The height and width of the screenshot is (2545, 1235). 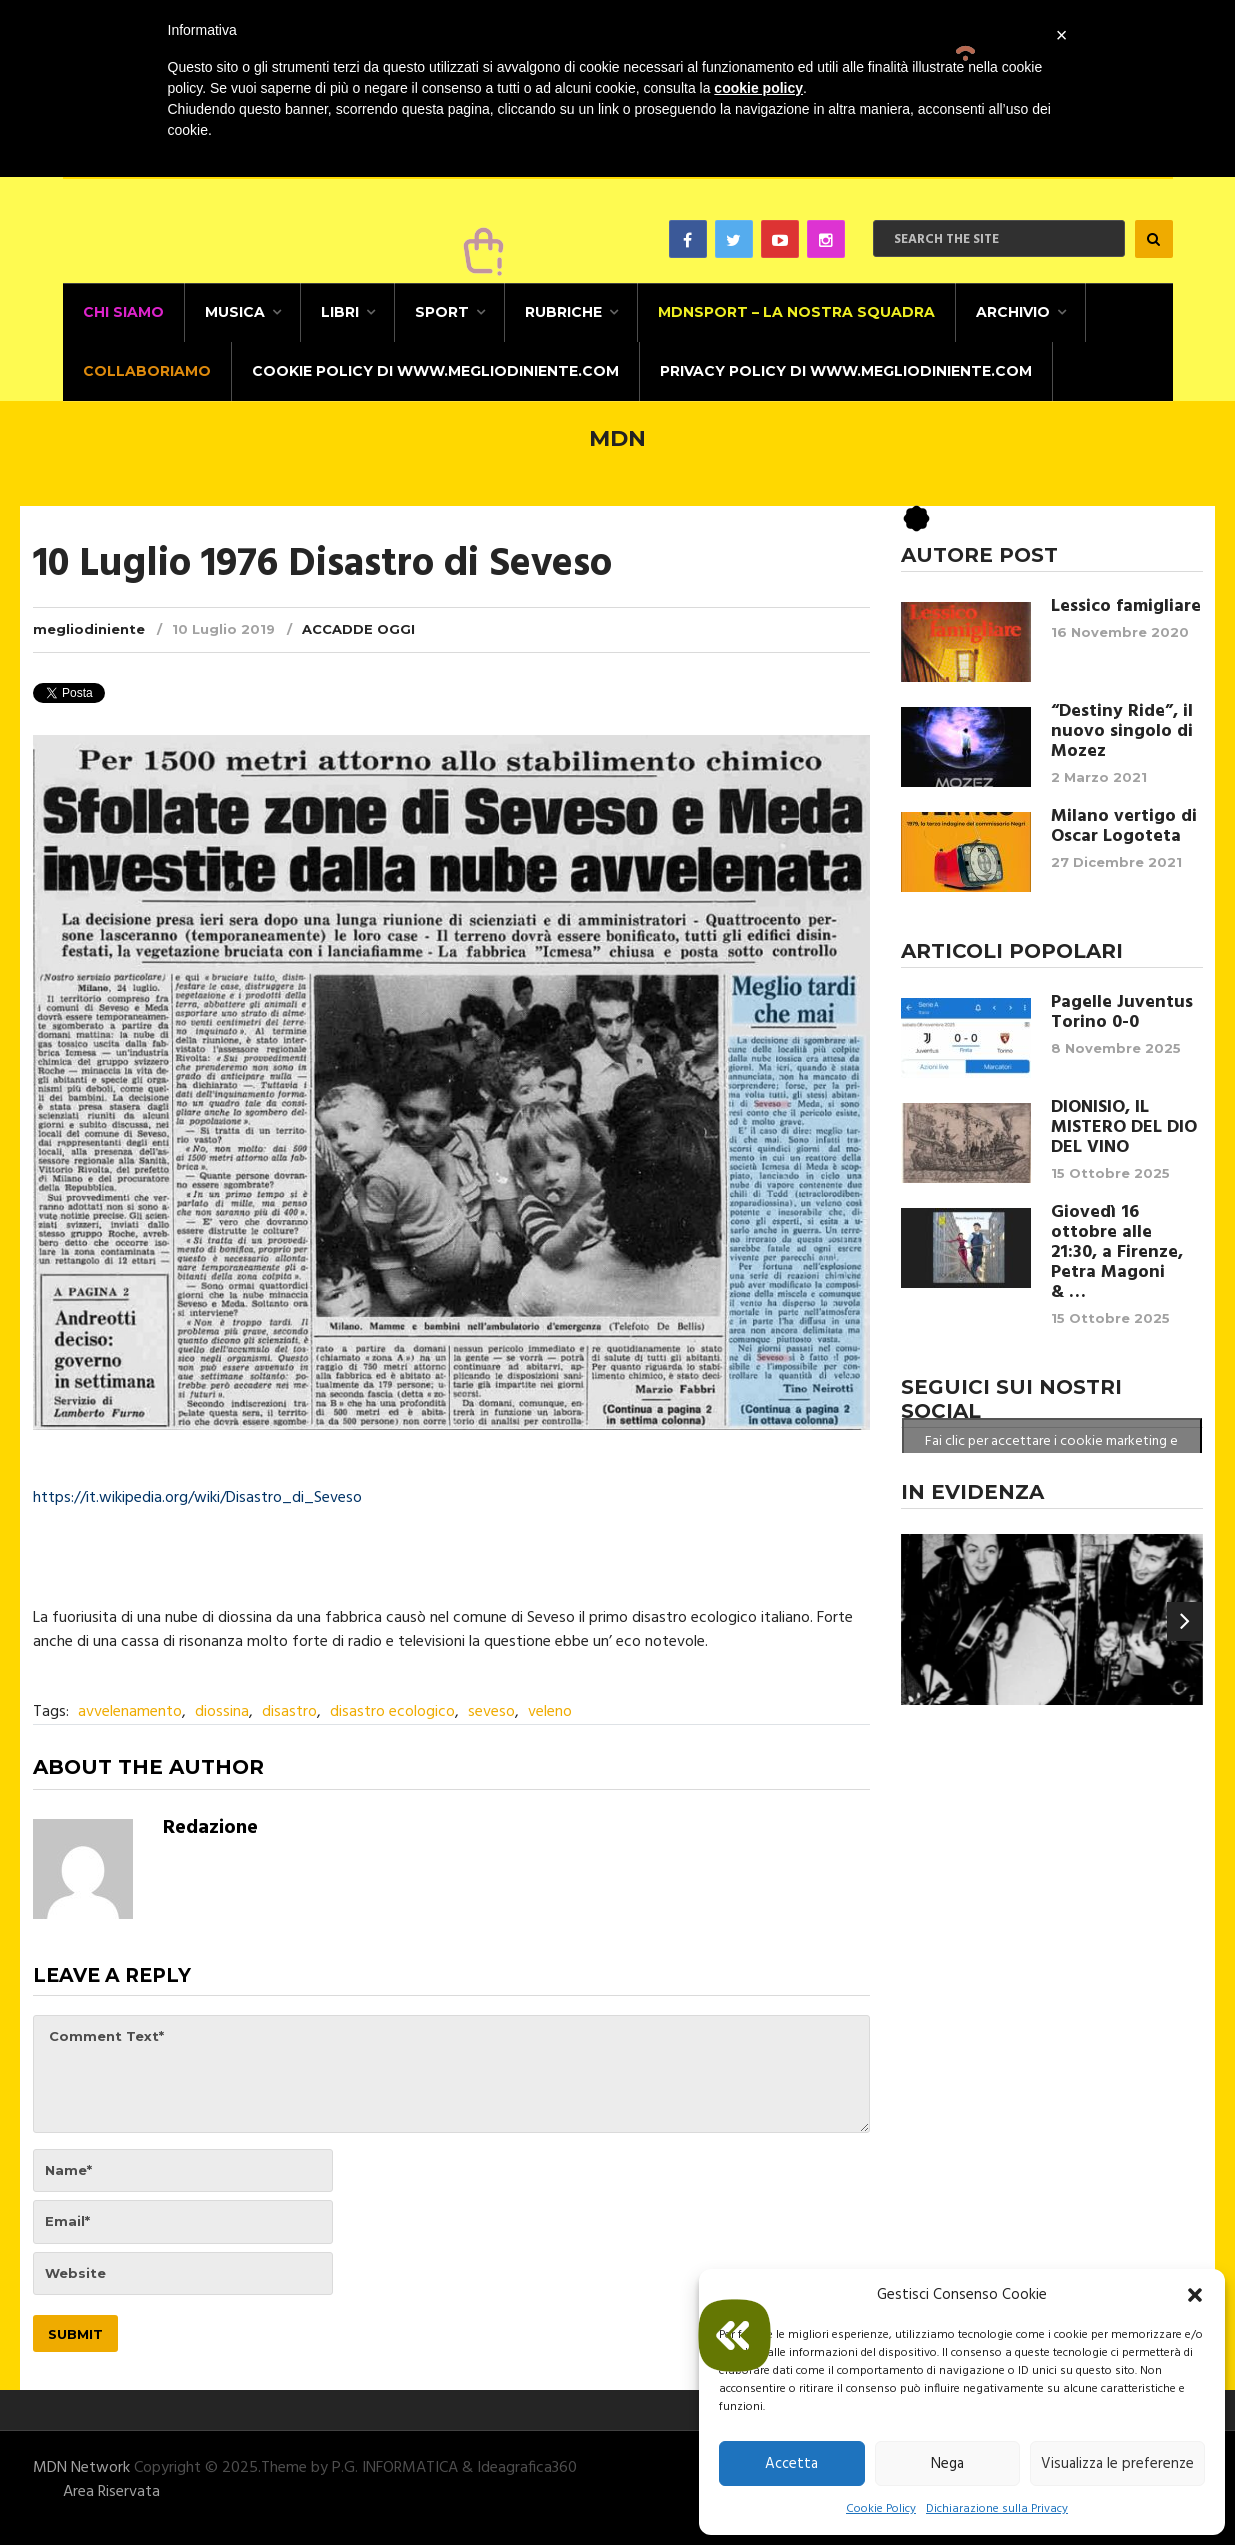 What do you see at coordinates (483, 250) in the screenshot?
I see `shopping bag requires attention or action` at bounding box center [483, 250].